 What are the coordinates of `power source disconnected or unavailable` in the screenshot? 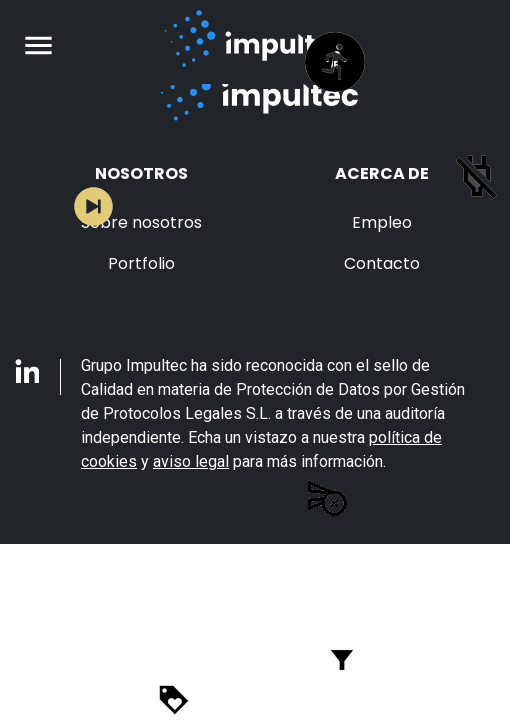 It's located at (477, 176).